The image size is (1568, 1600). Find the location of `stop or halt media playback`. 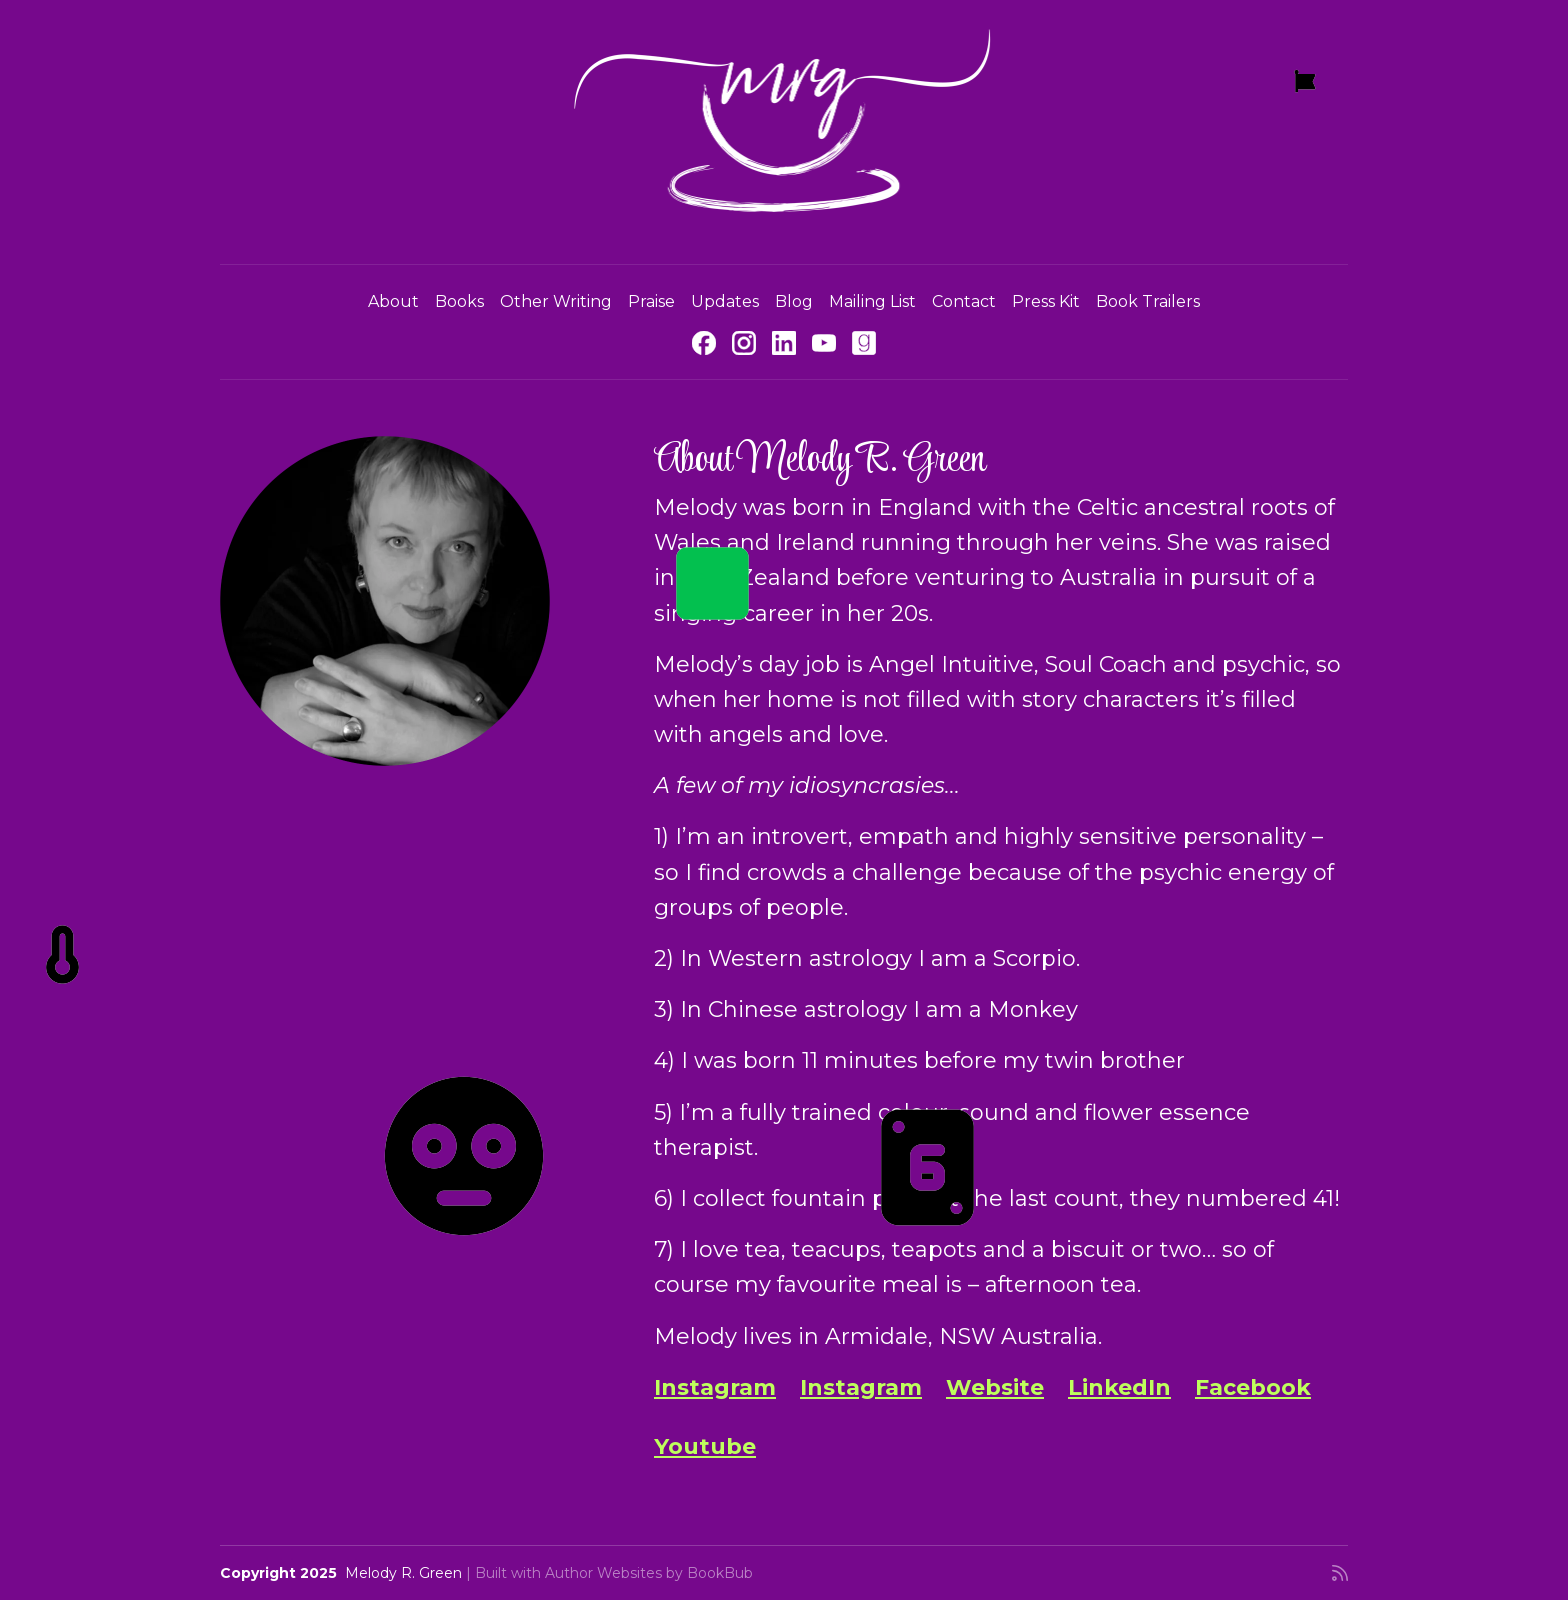

stop or halt media playback is located at coordinates (712, 583).